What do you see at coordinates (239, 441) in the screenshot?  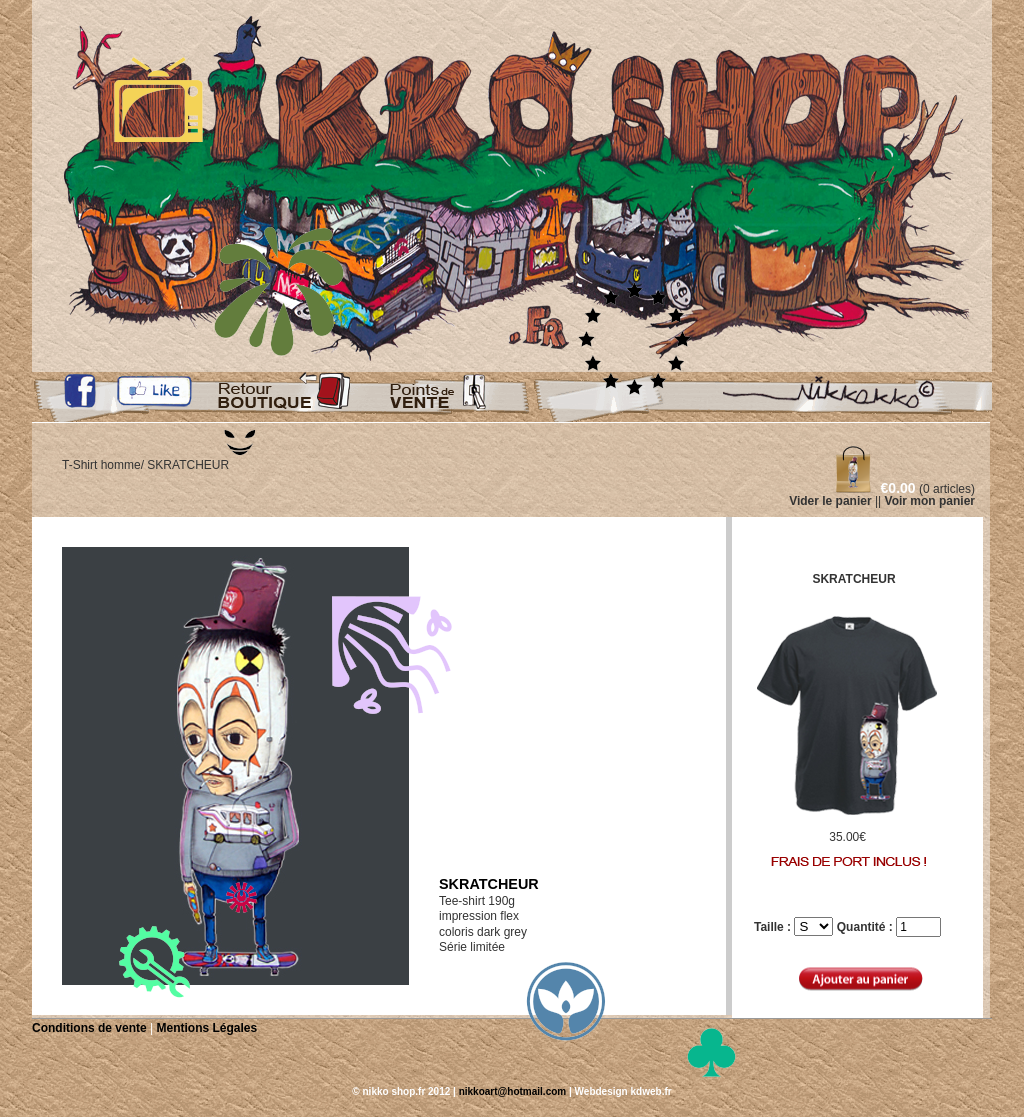 I see `indicates a mischievous or cunning character trait` at bounding box center [239, 441].